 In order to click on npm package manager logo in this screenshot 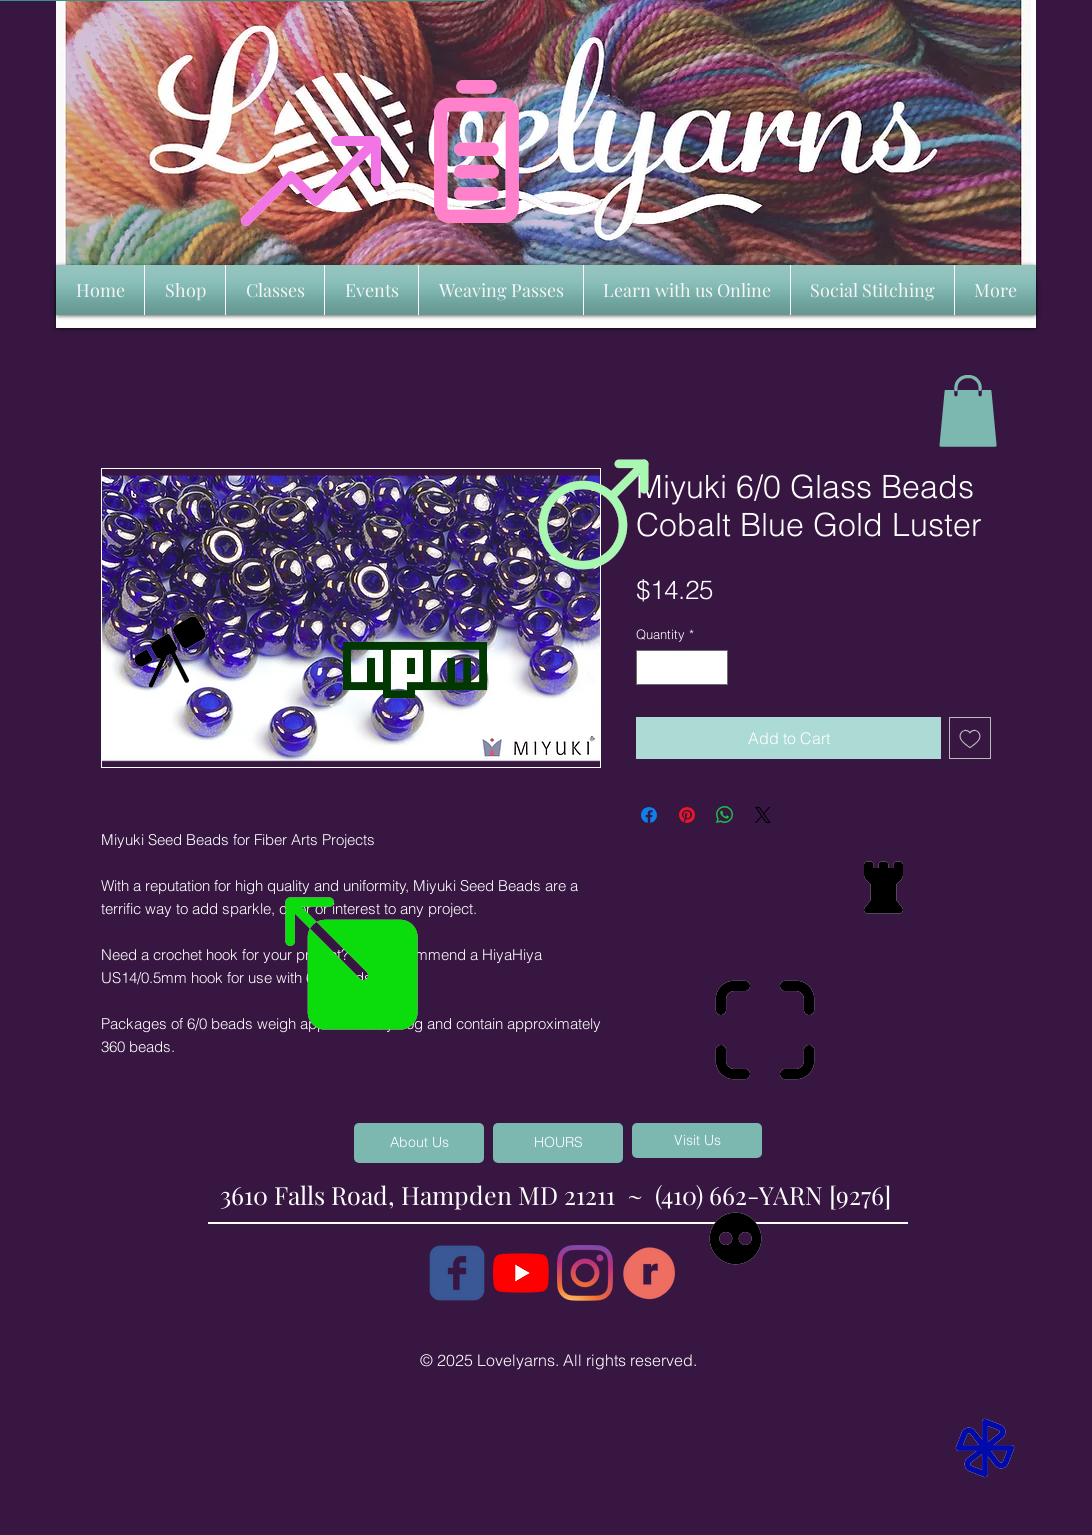, I will do `click(415, 670)`.